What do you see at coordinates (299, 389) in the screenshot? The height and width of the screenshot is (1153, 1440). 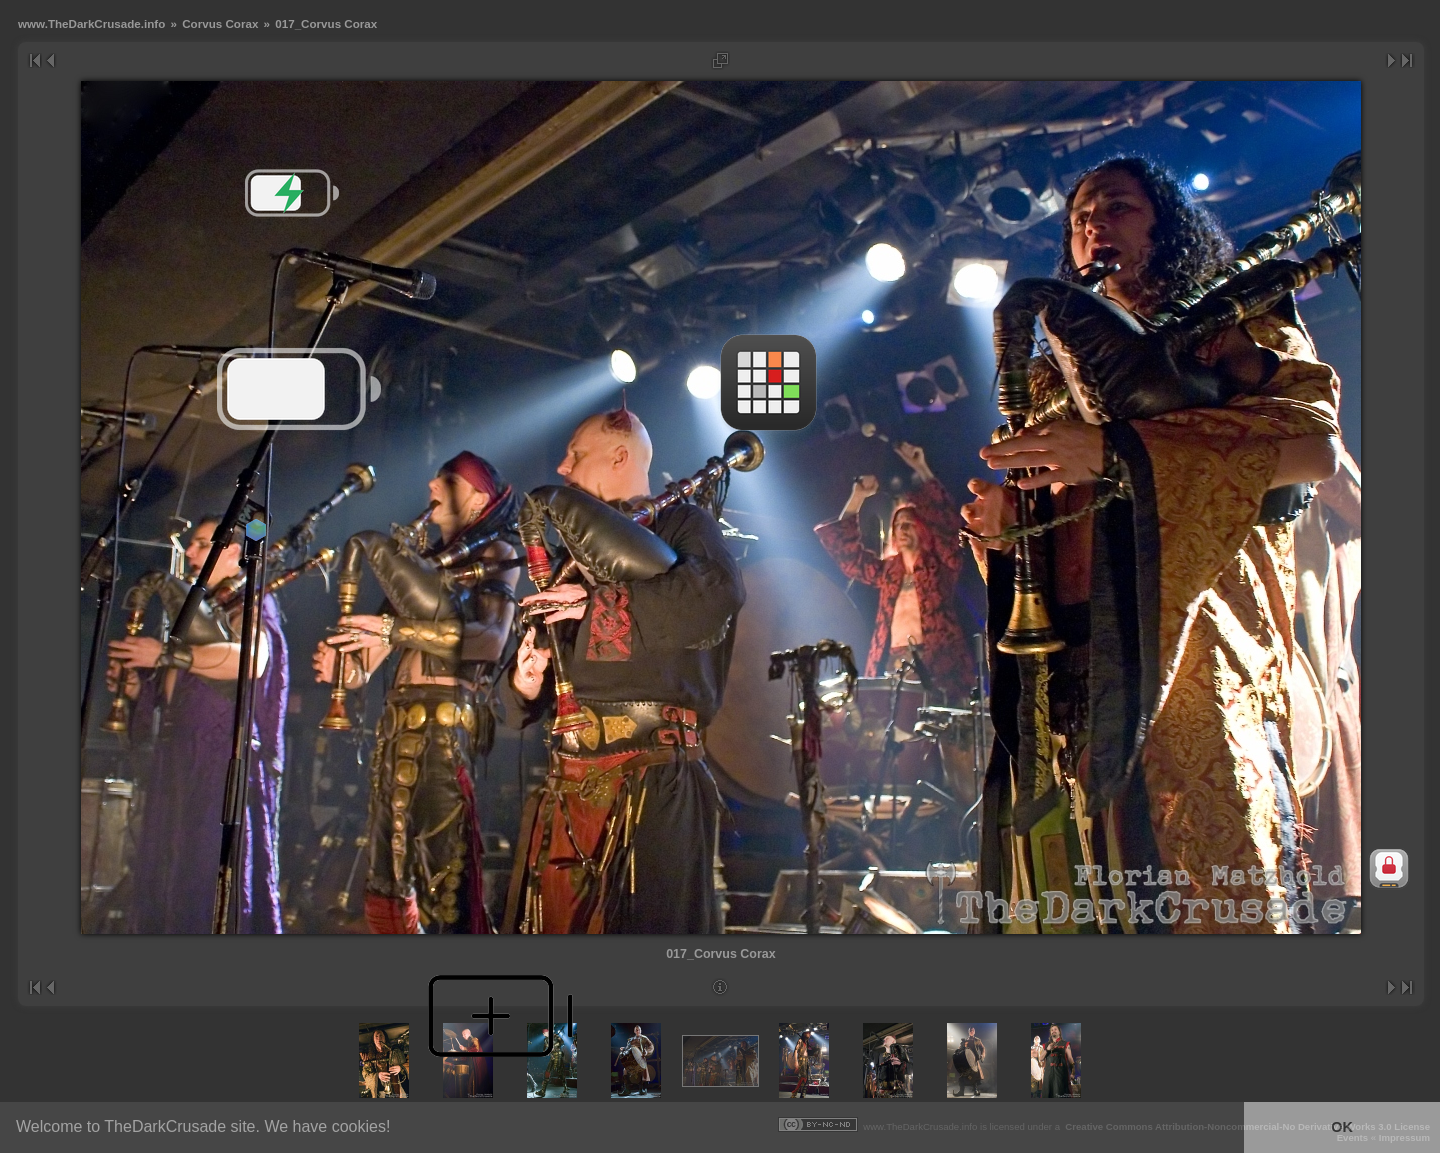 I see `indicates battery at 70% charge` at bounding box center [299, 389].